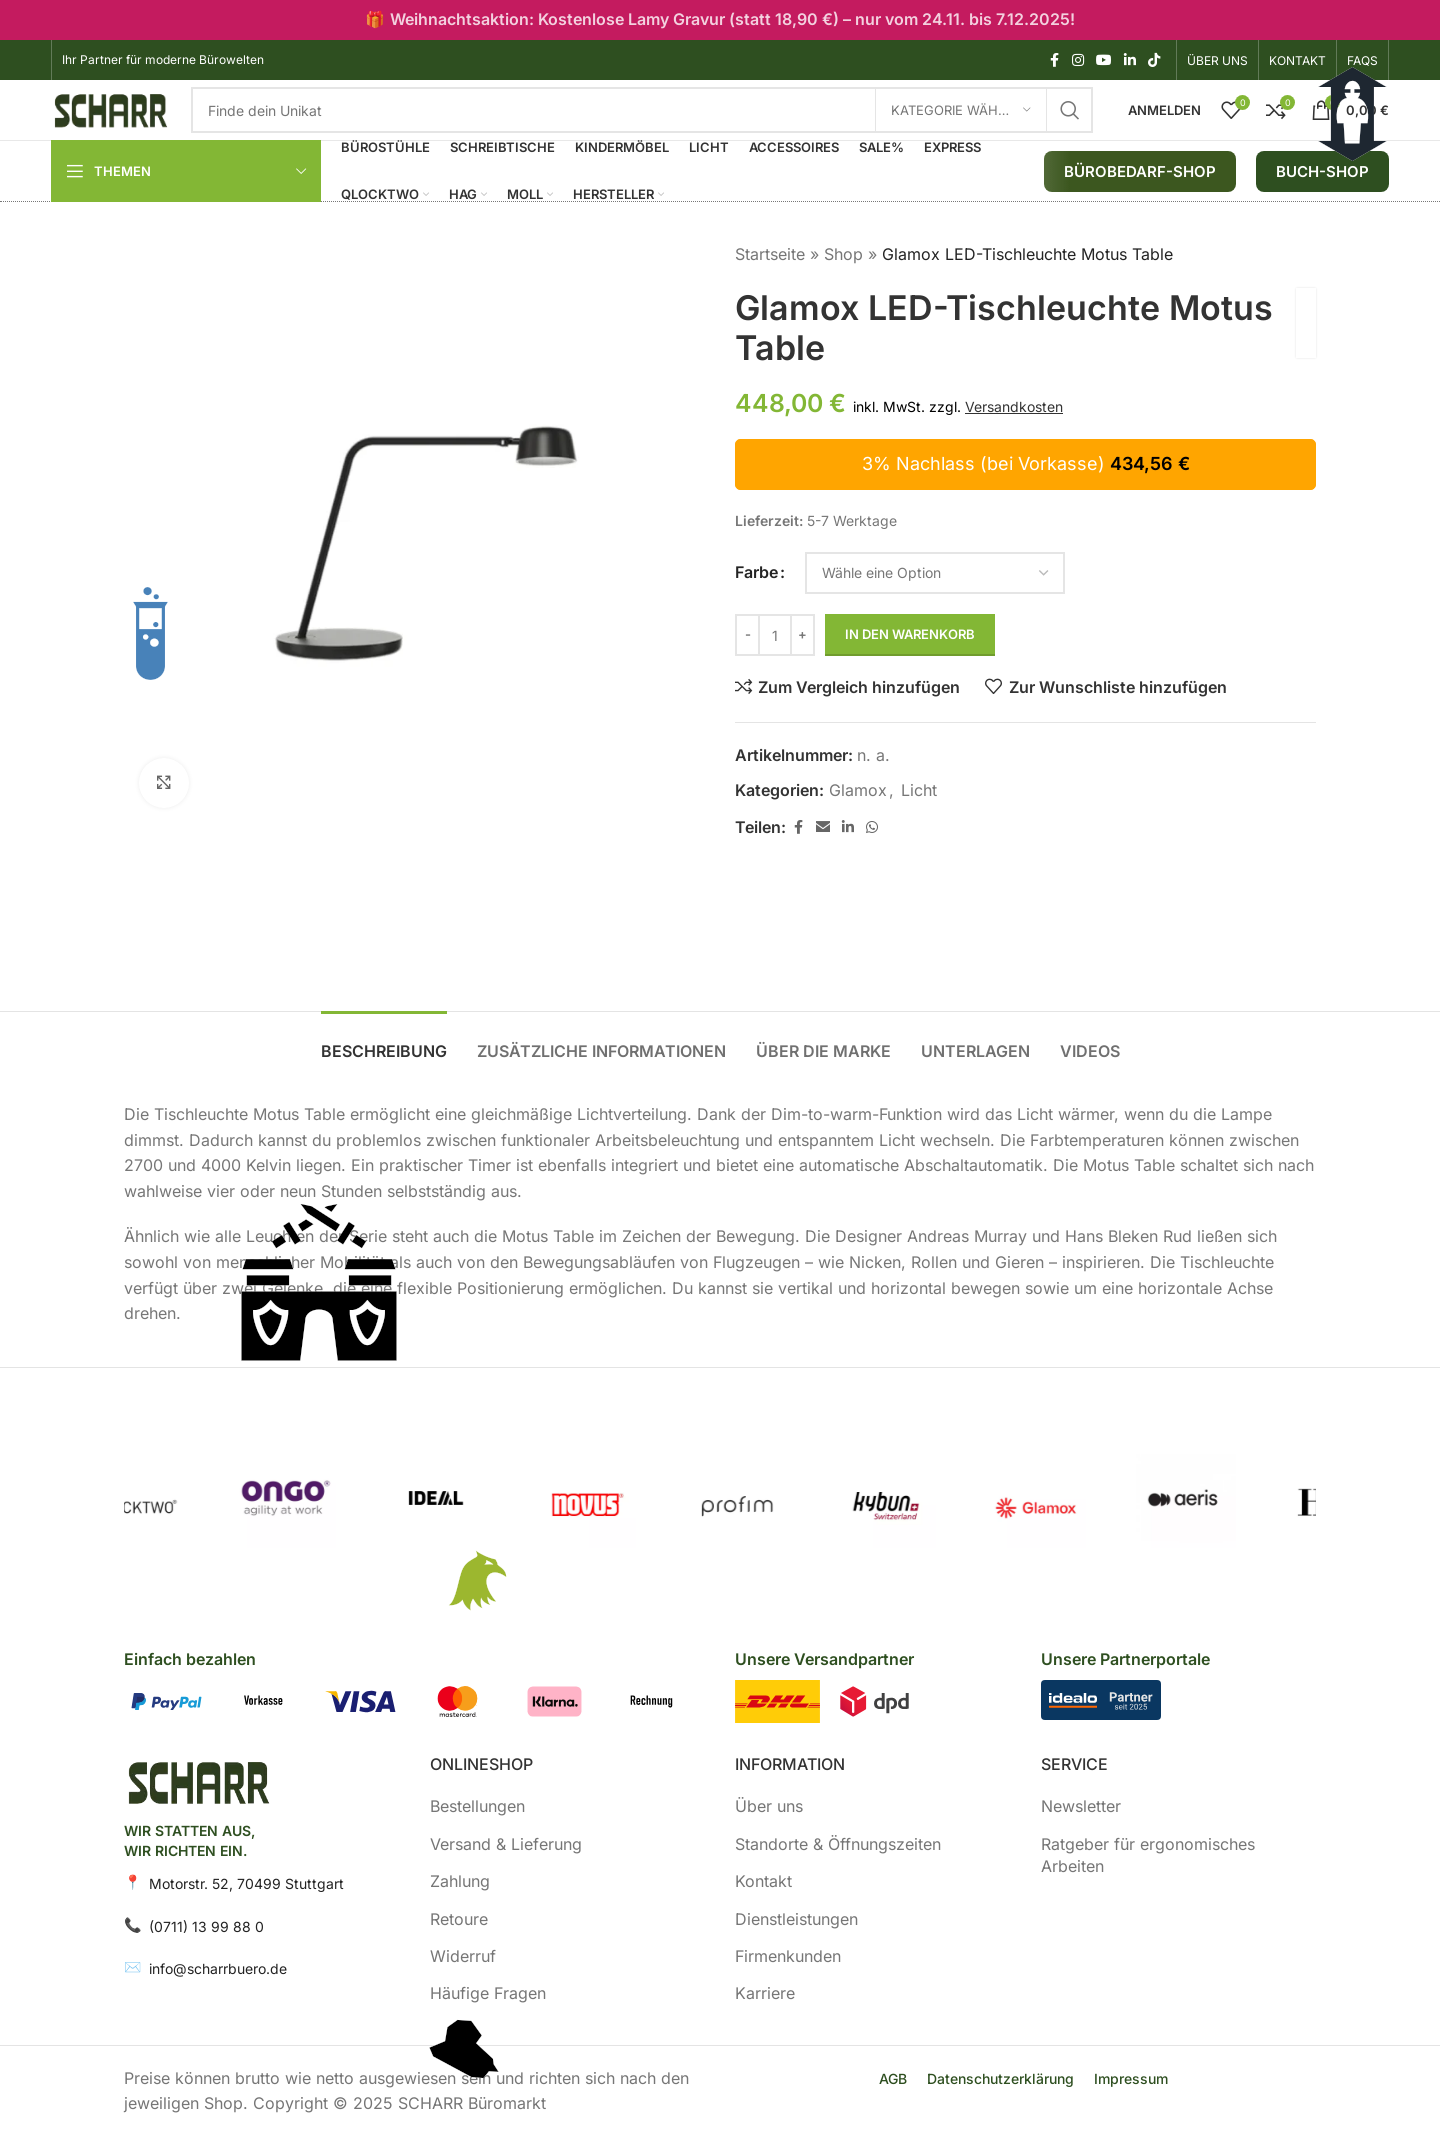  Describe the element at coordinates (1352, 113) in the screenshot. I see `elevator or lift access point` at that location.